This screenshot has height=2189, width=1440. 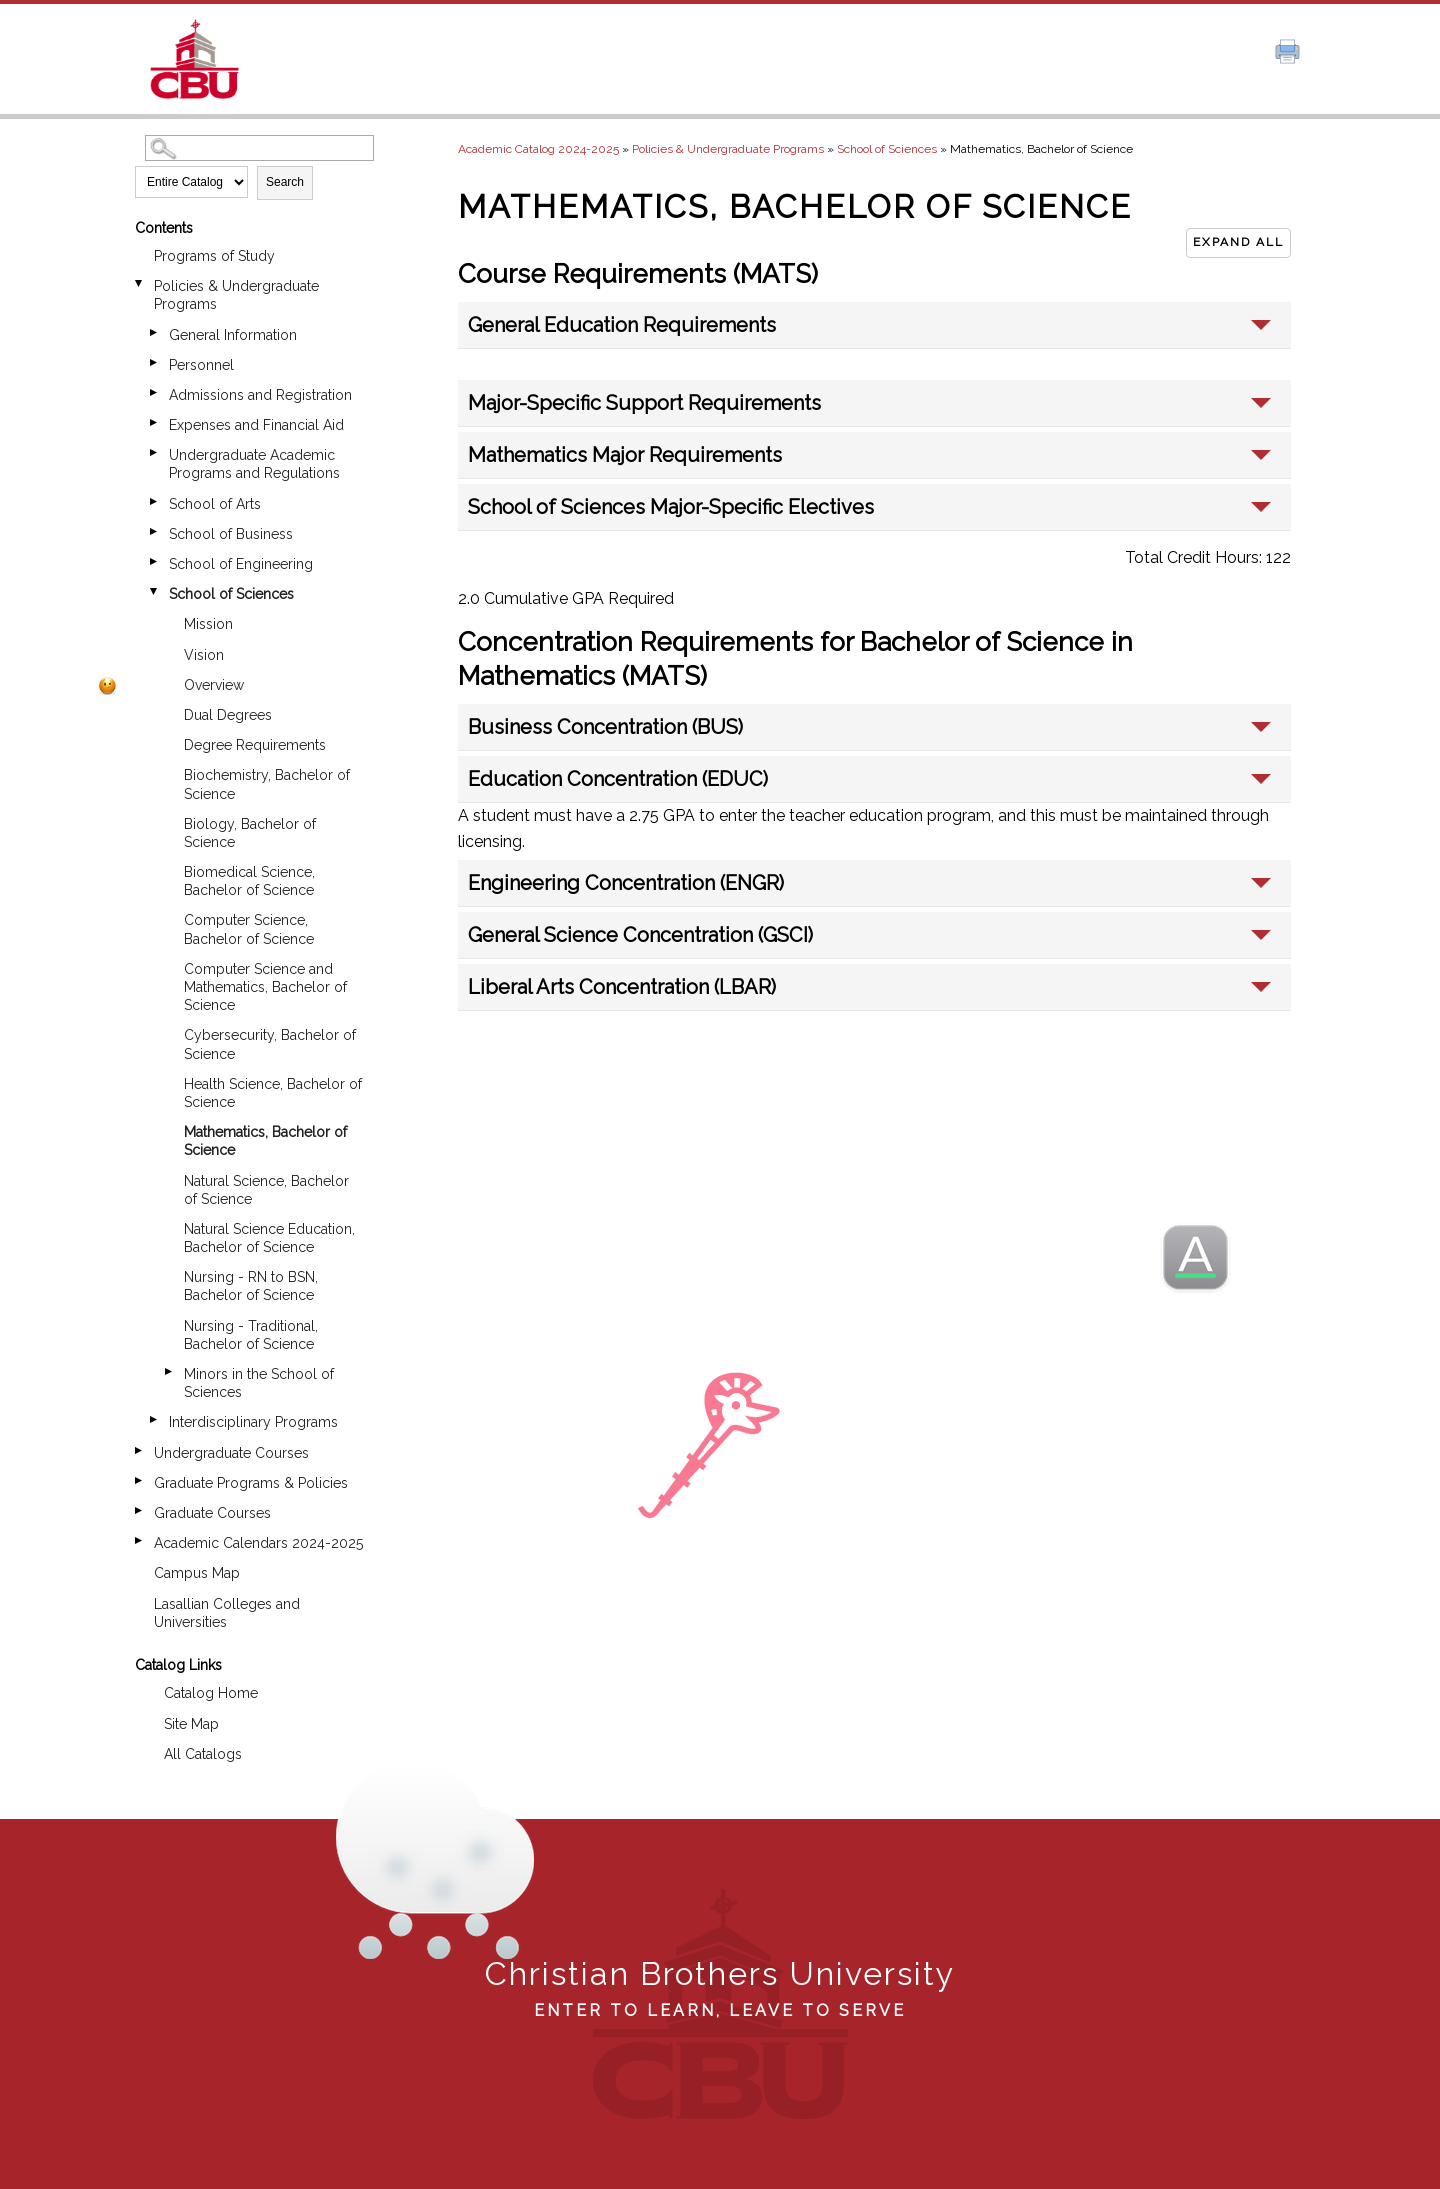 What do you see at coordinates (435, 1860) in the screenshot?
I see `indicates snowy weather conditions` at bounding box center [435, 1860].